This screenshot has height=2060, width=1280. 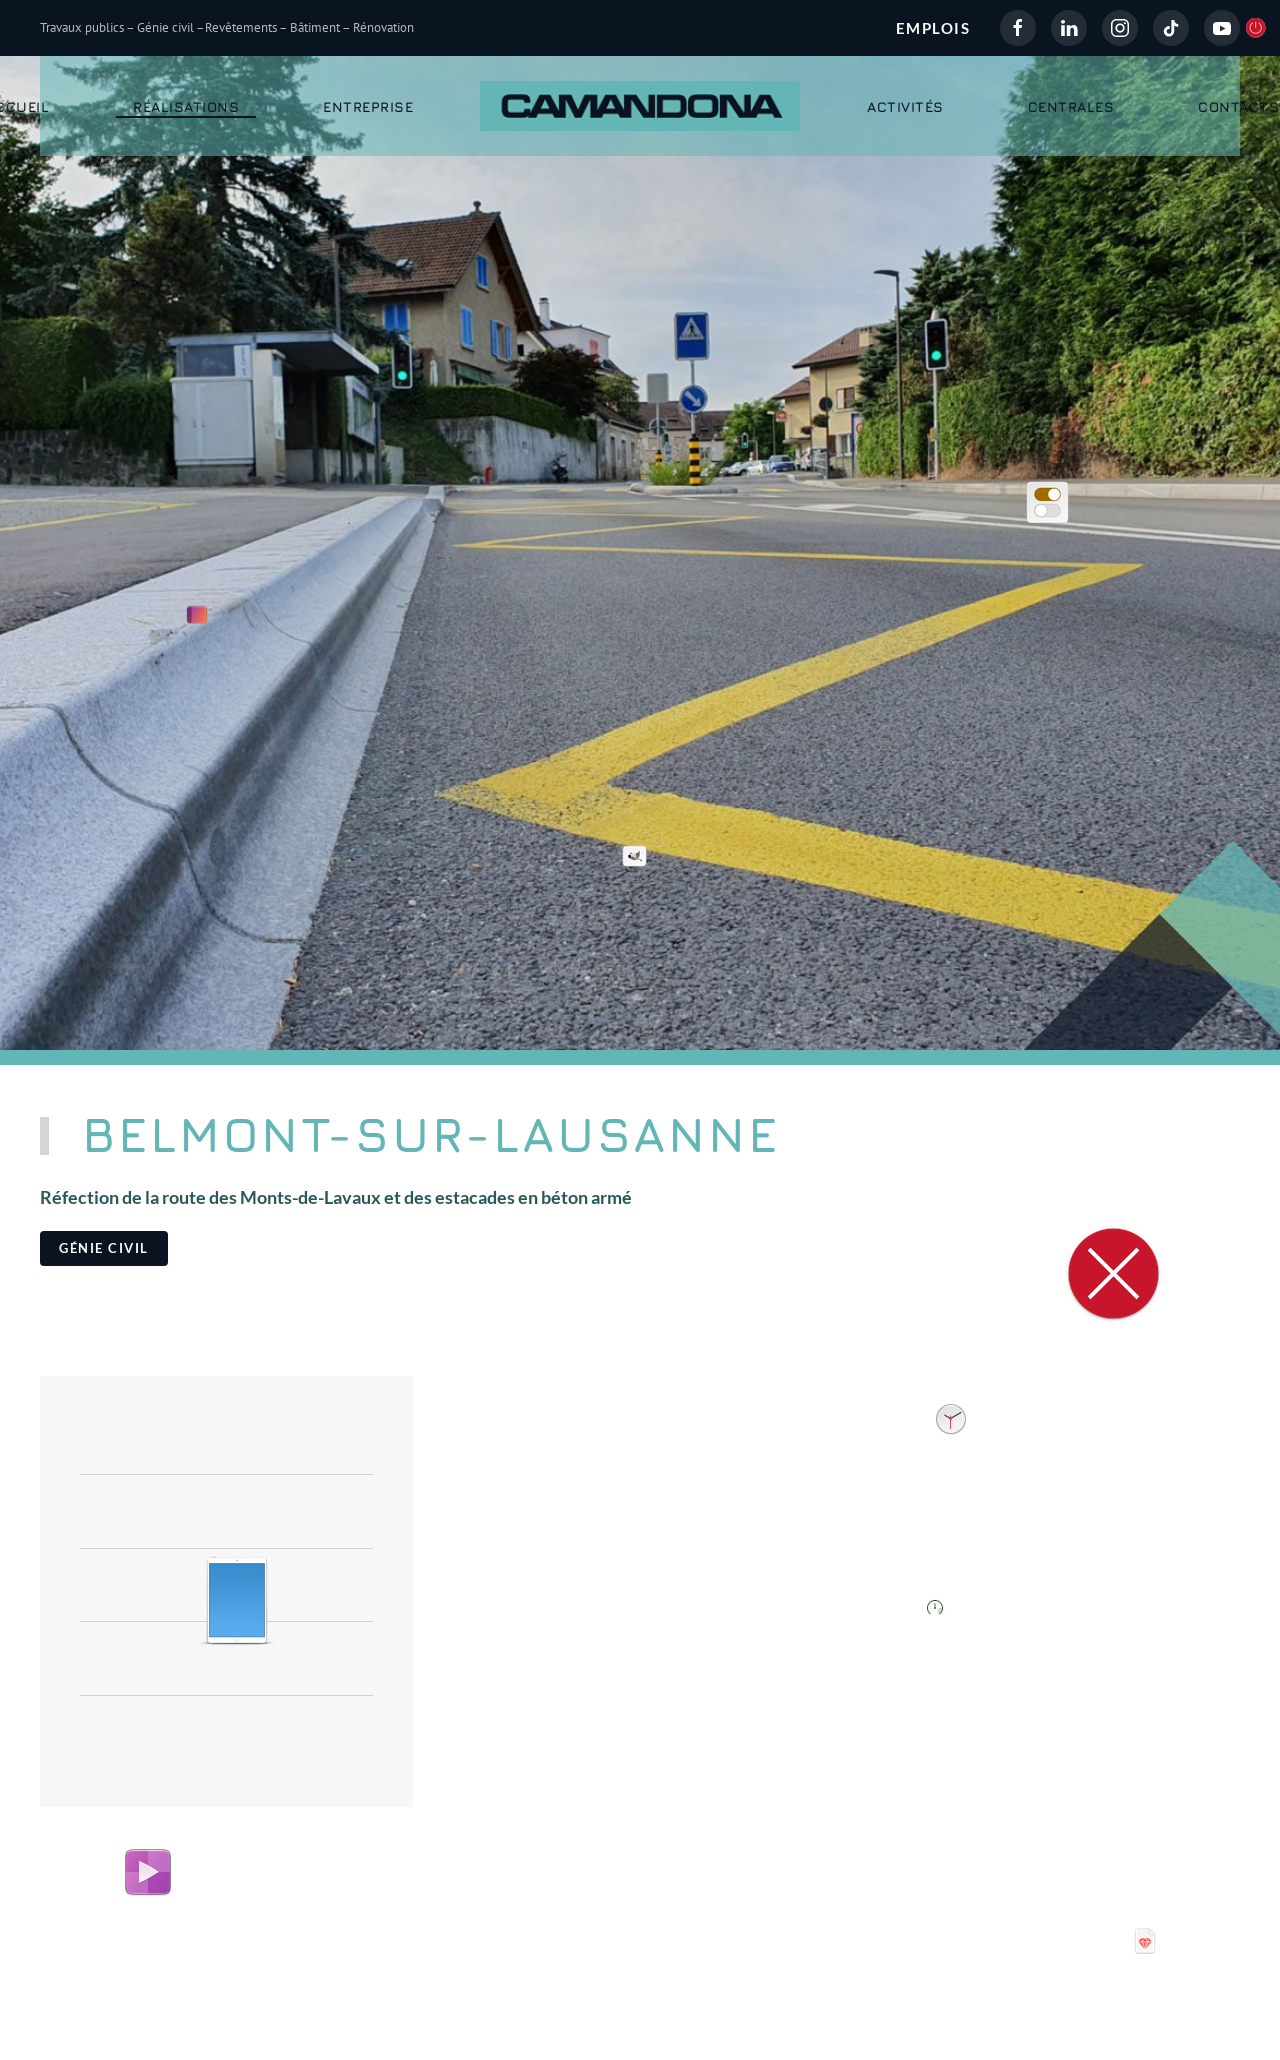 I want to click on view system performance metrics, so click(x=935, y=1607).